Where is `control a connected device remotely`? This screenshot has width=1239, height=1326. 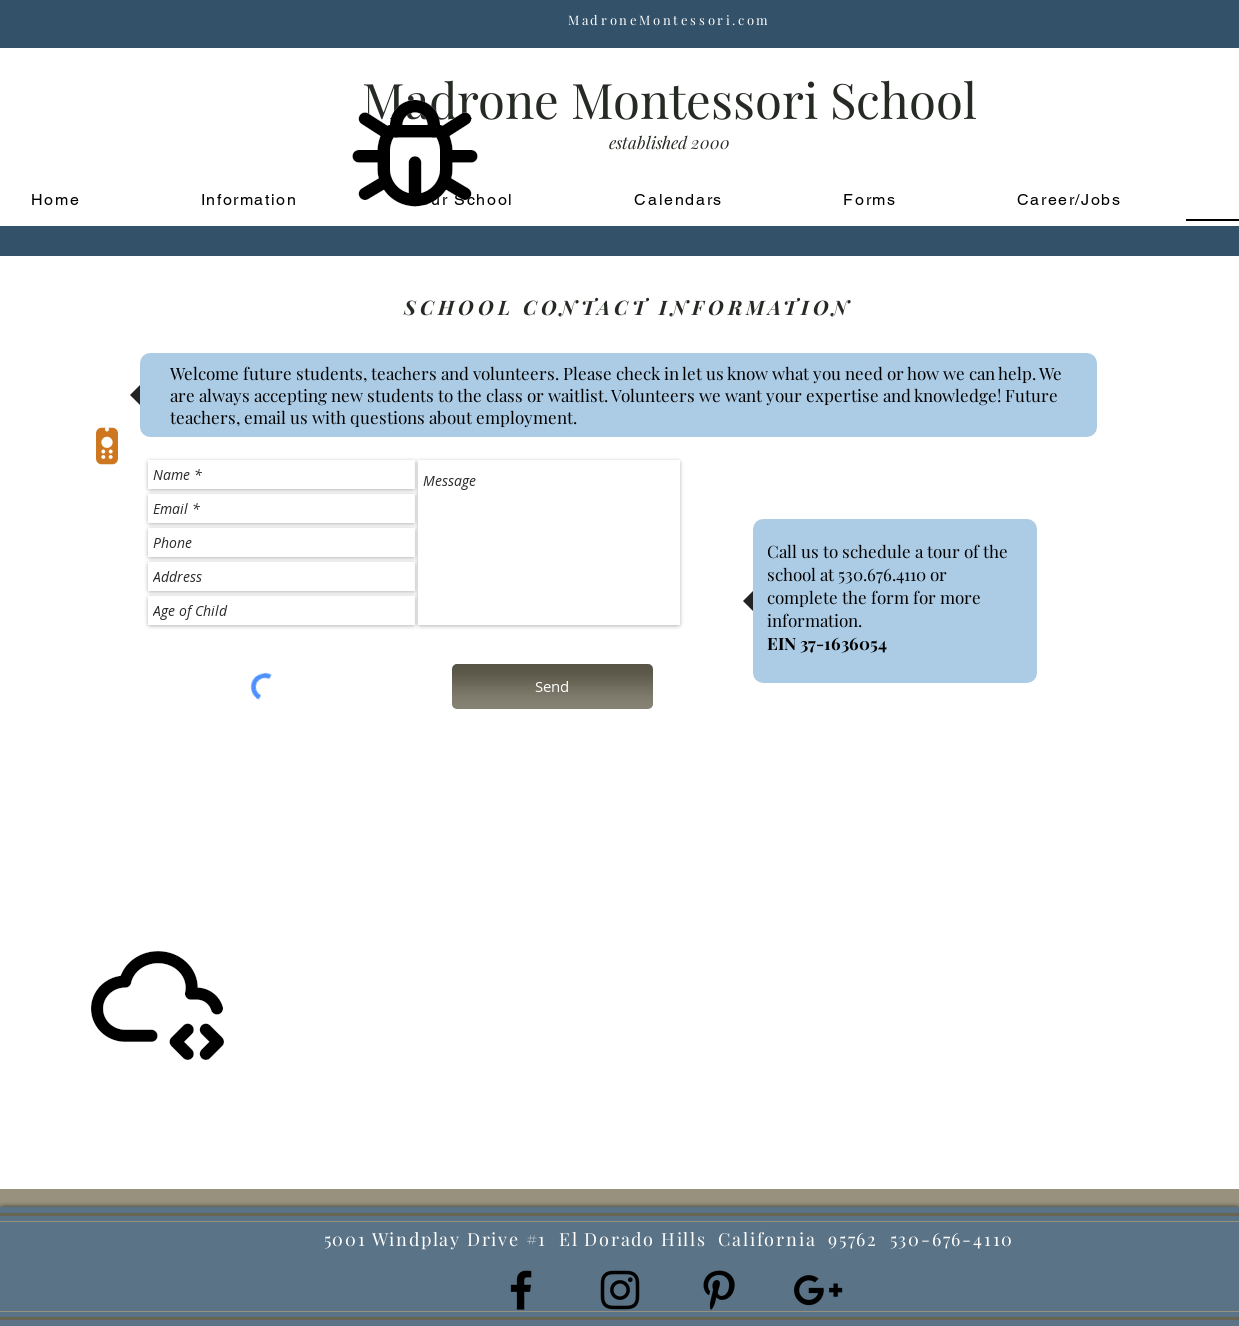 control a connected device remotely is located at coordinates (107, 446).